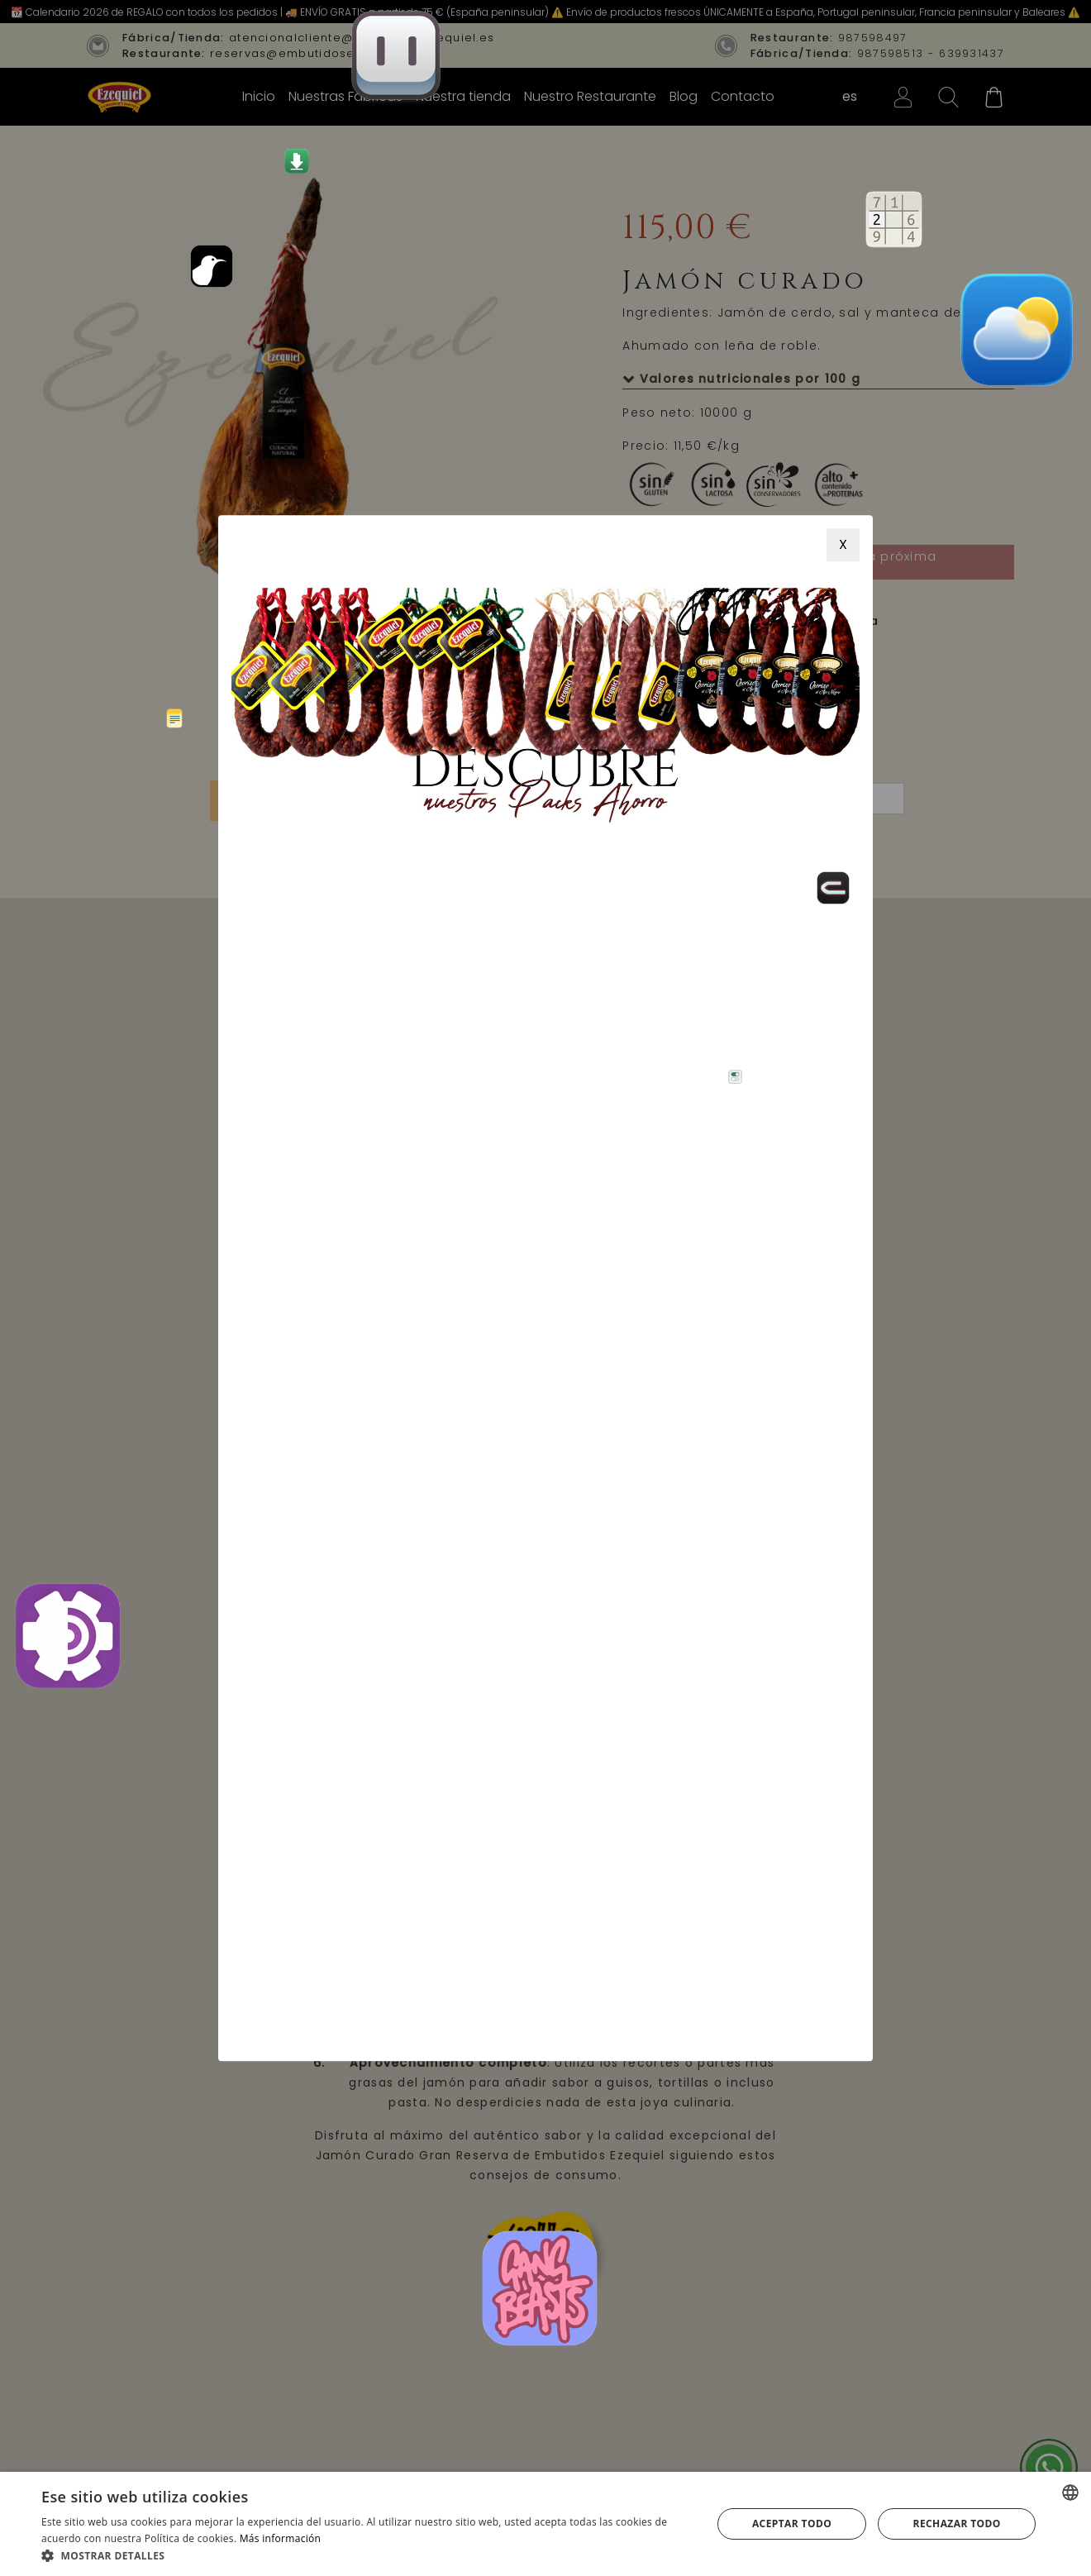 This screenshot has height=2576, width=1091. Describe the element at coordinates (1017, 330) in the screenshot. I see `open the weather app` at that location.